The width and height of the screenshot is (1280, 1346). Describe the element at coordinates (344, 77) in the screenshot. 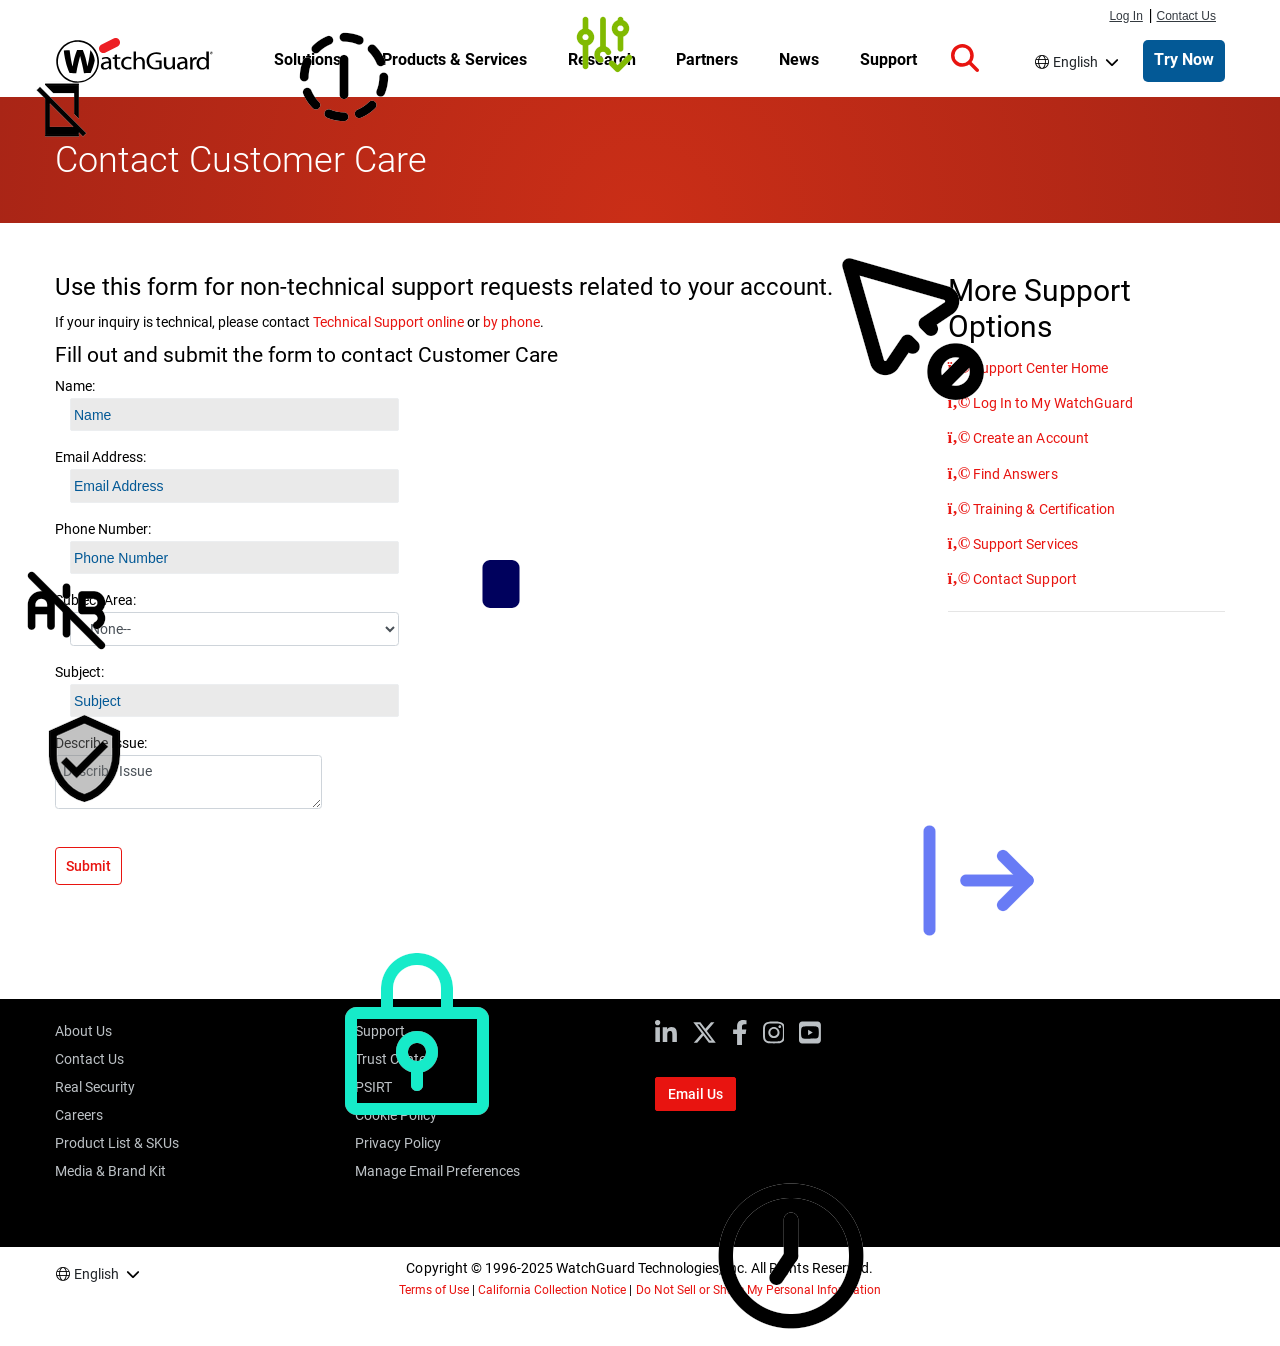

I see `view additional information` at that location.